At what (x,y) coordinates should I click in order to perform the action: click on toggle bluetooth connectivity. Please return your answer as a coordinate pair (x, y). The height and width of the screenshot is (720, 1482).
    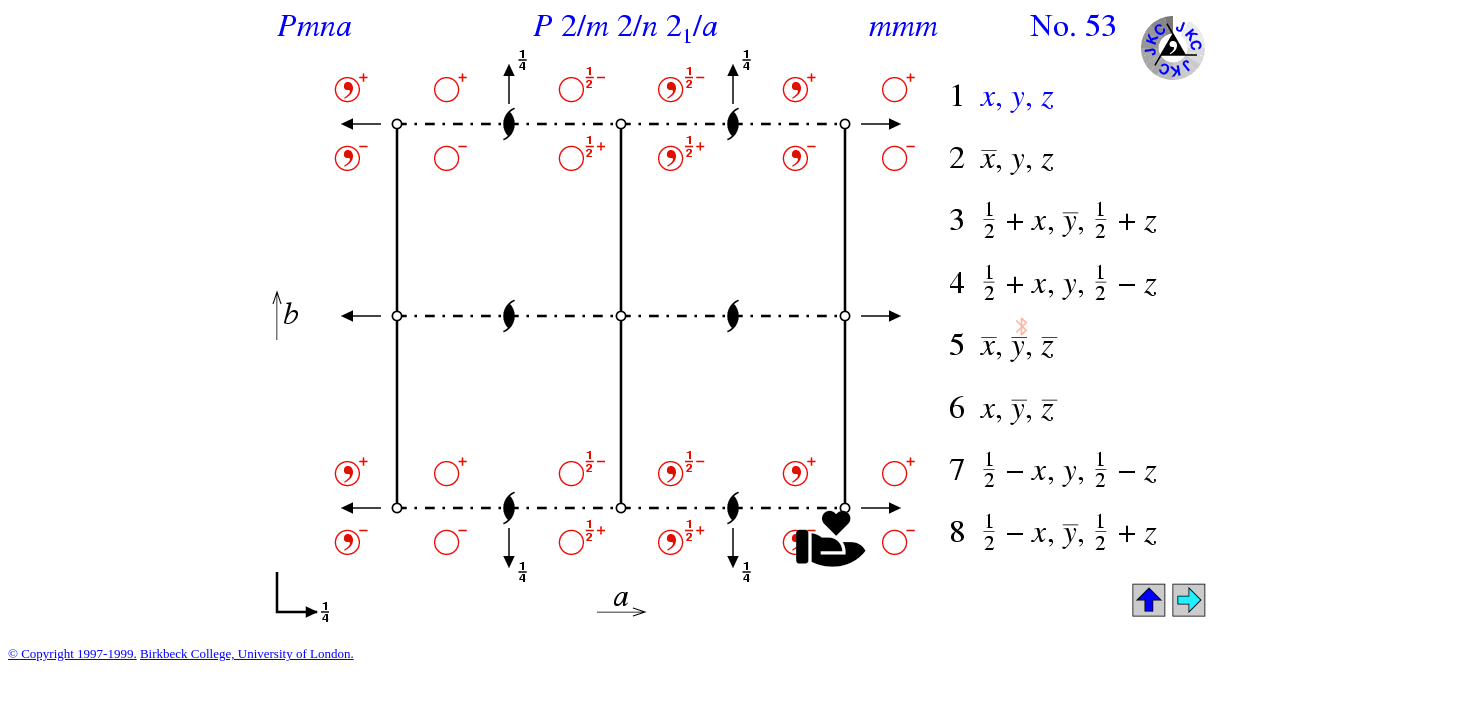
    Looking at the image, I should click on (1021, 326).